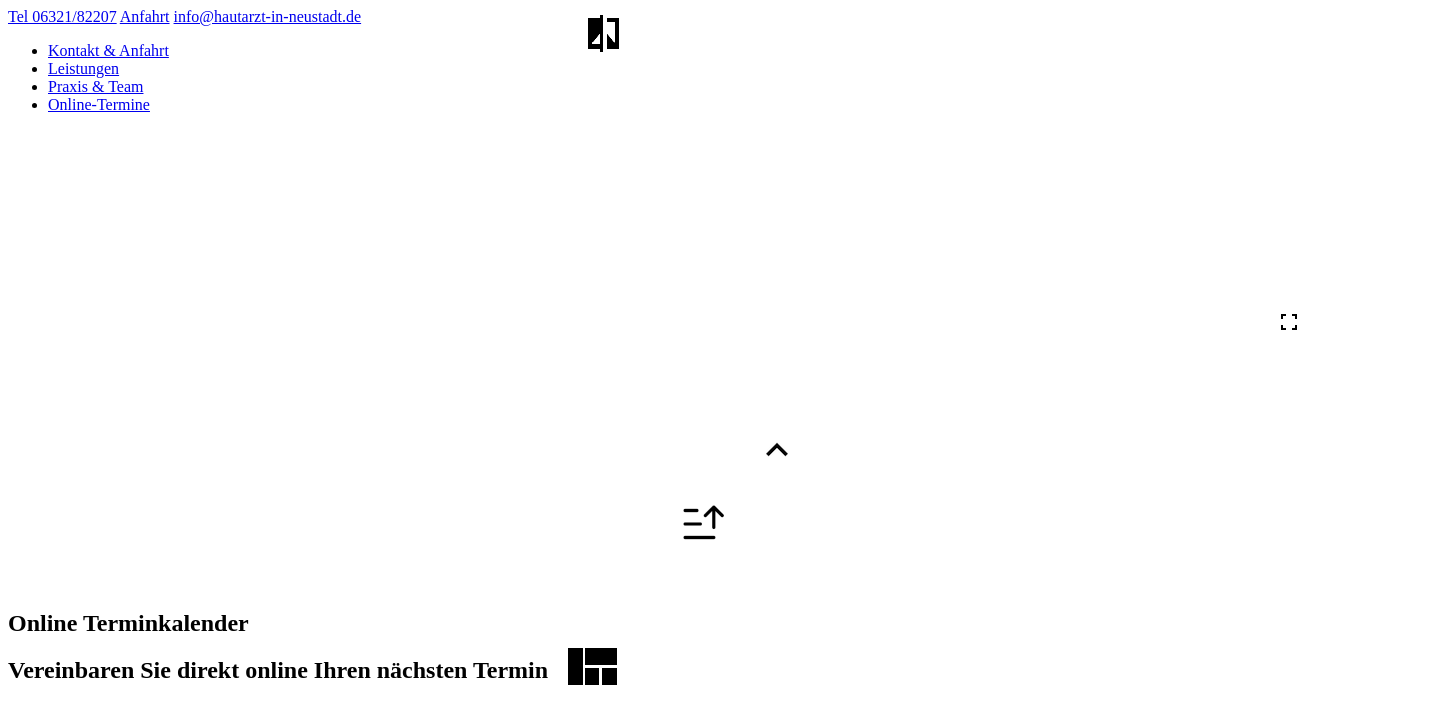 Image resolution: width=1440 pixels, height=720 pixels. Describe the element at coordinates (702, 524) in the screenshot. I see `sort items in descending order` at that location.